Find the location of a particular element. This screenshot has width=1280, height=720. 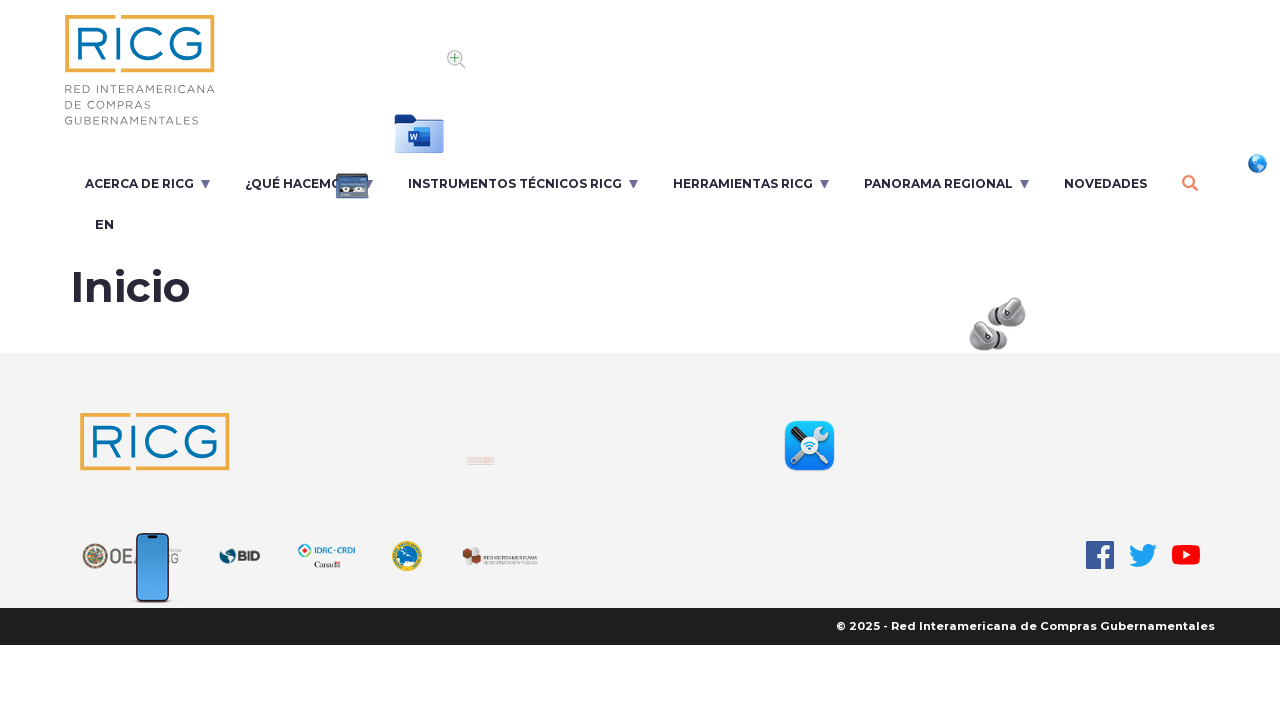

access bookmarked websites or locations is located at coordinates (1257, 163).